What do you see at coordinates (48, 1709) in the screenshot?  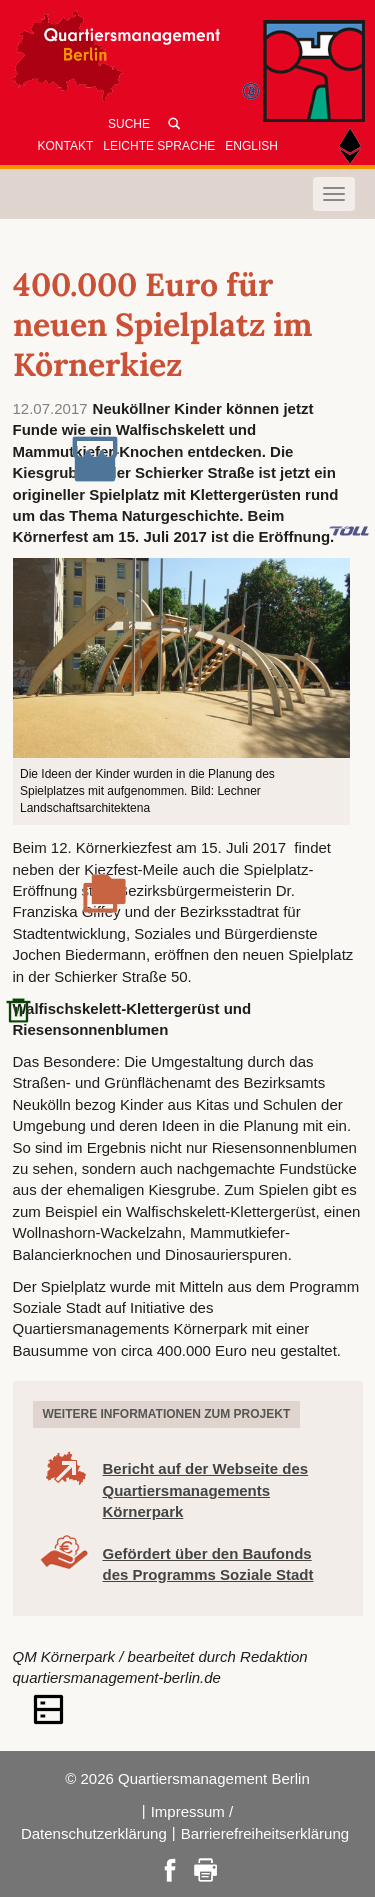 I see `access server settings` at bounding box center [48, 1709].